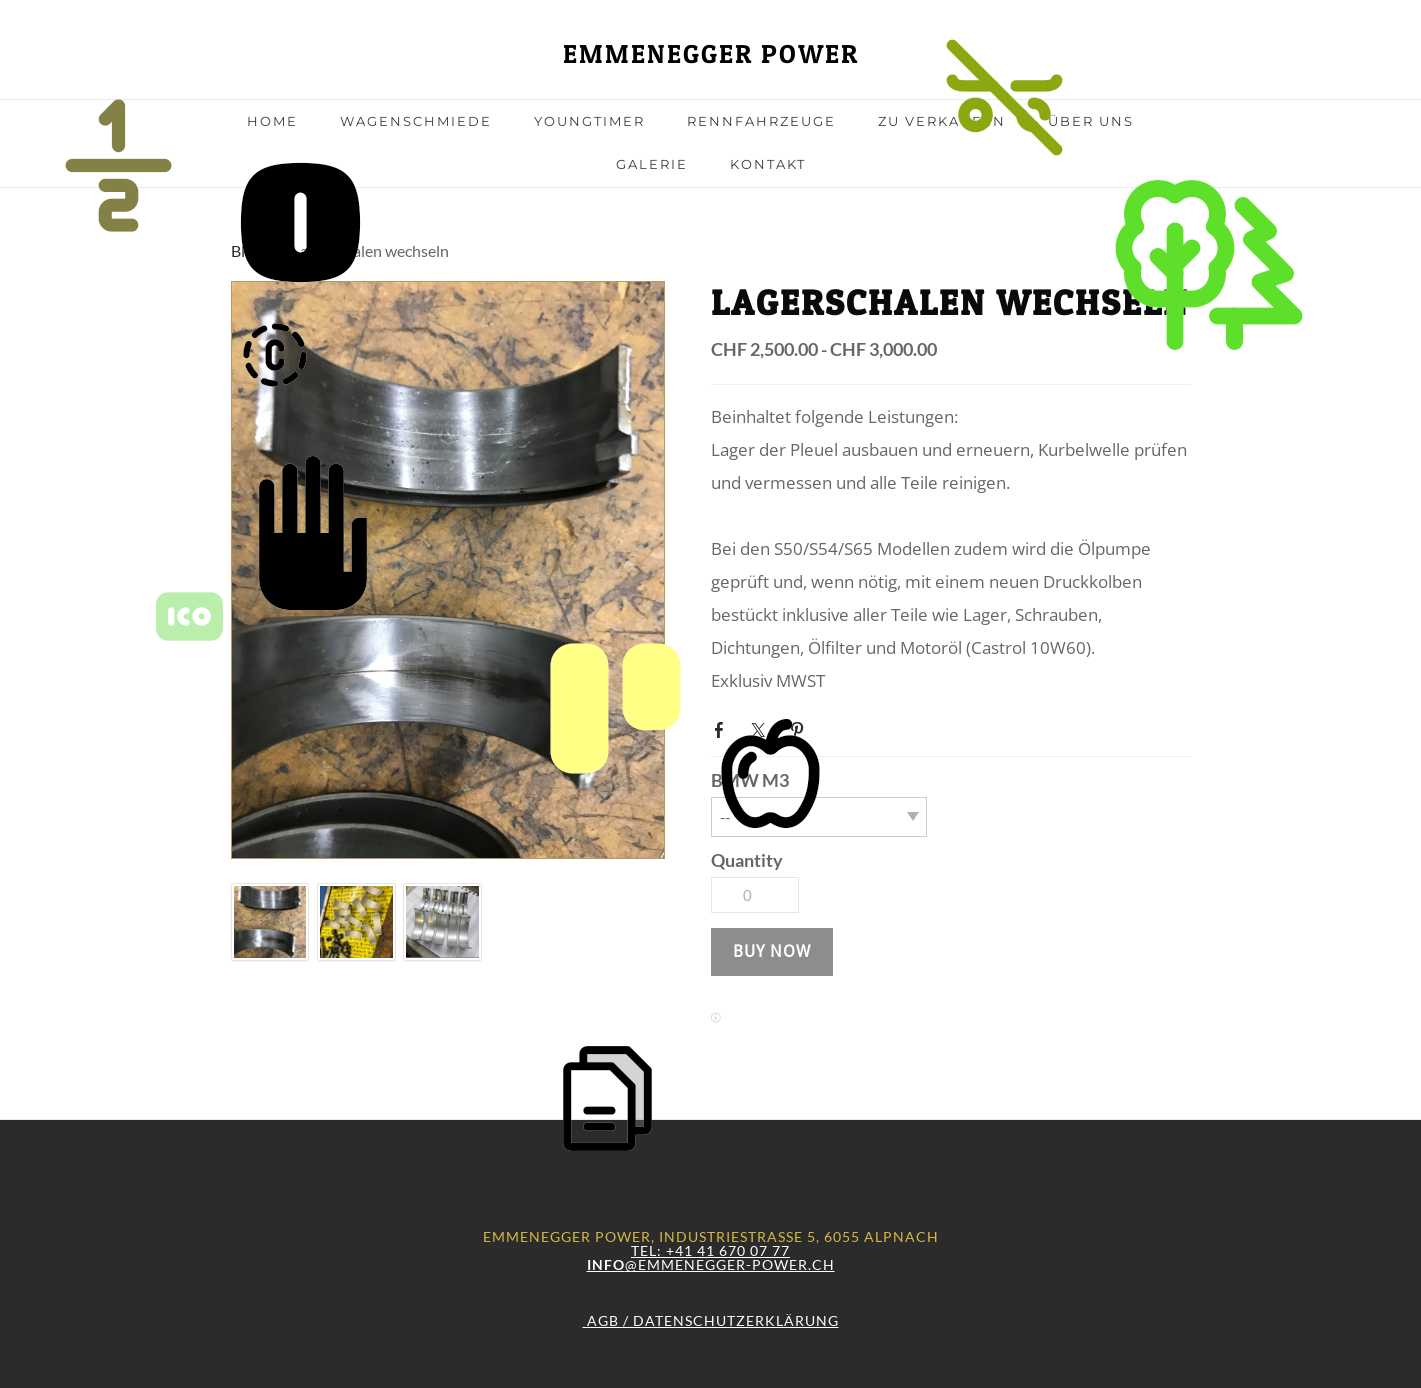  Describe the element at coordinates (770, 773) in the screenshot. I see `access health or nutrition tracking features` at that location.